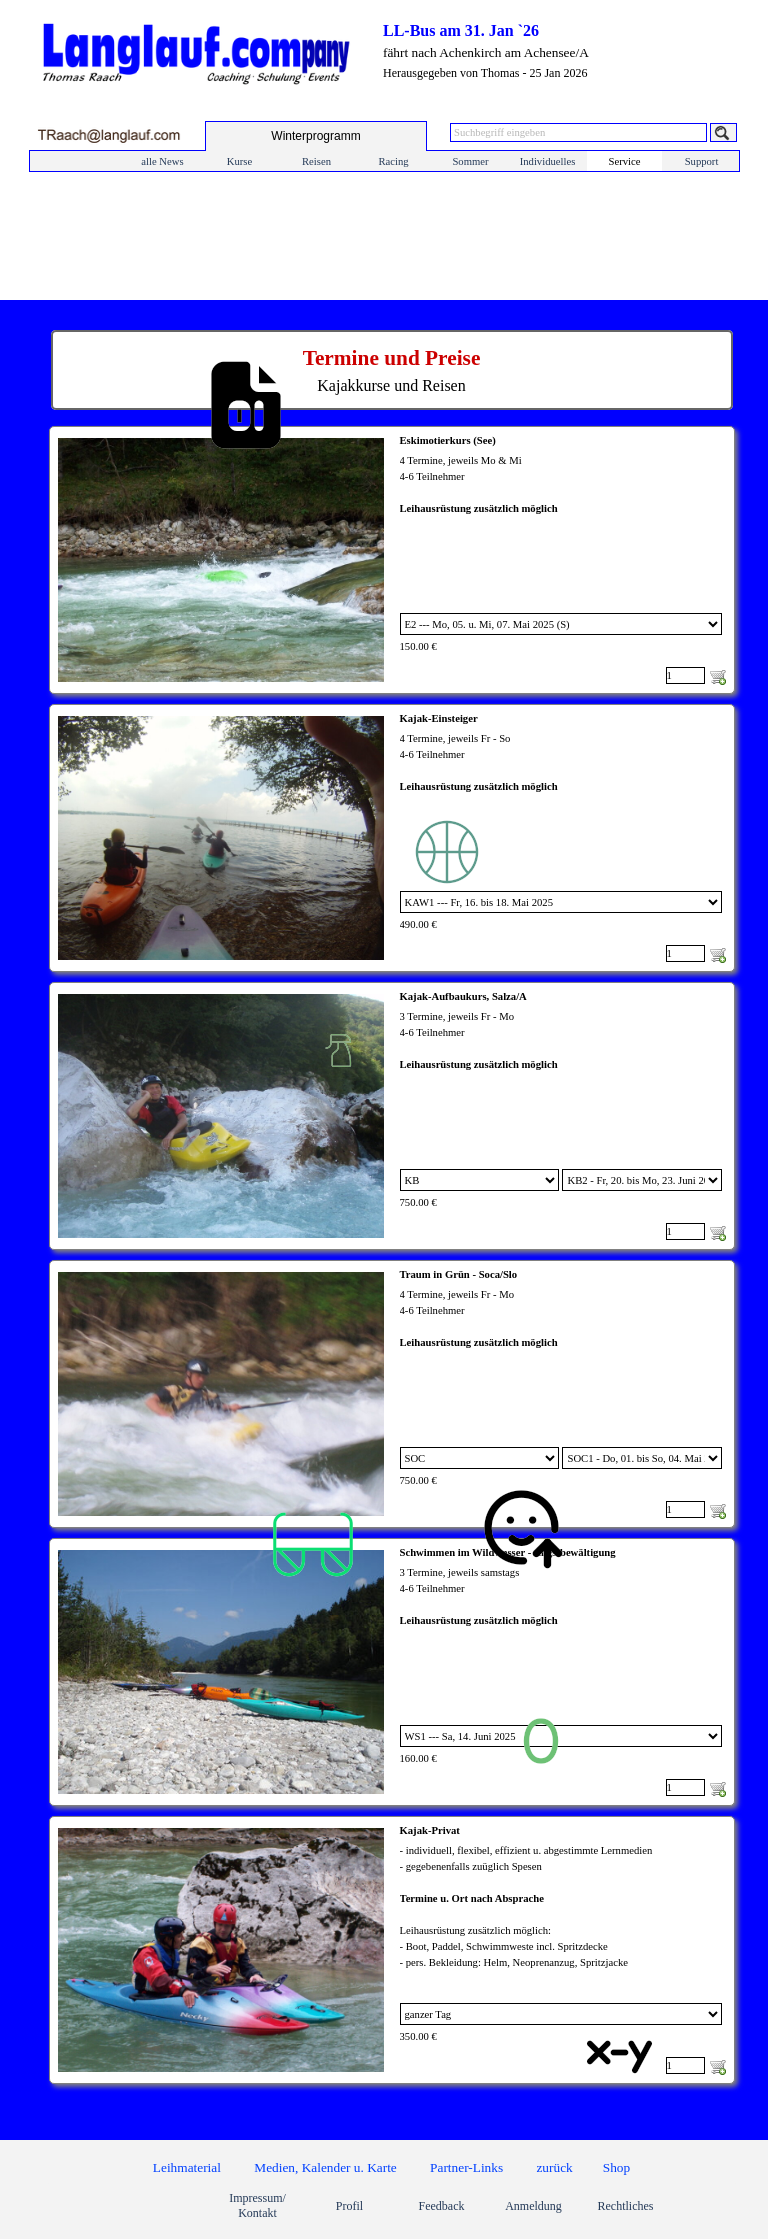  I want to click on improve mood or increase happiness level, so click(521, 1527).